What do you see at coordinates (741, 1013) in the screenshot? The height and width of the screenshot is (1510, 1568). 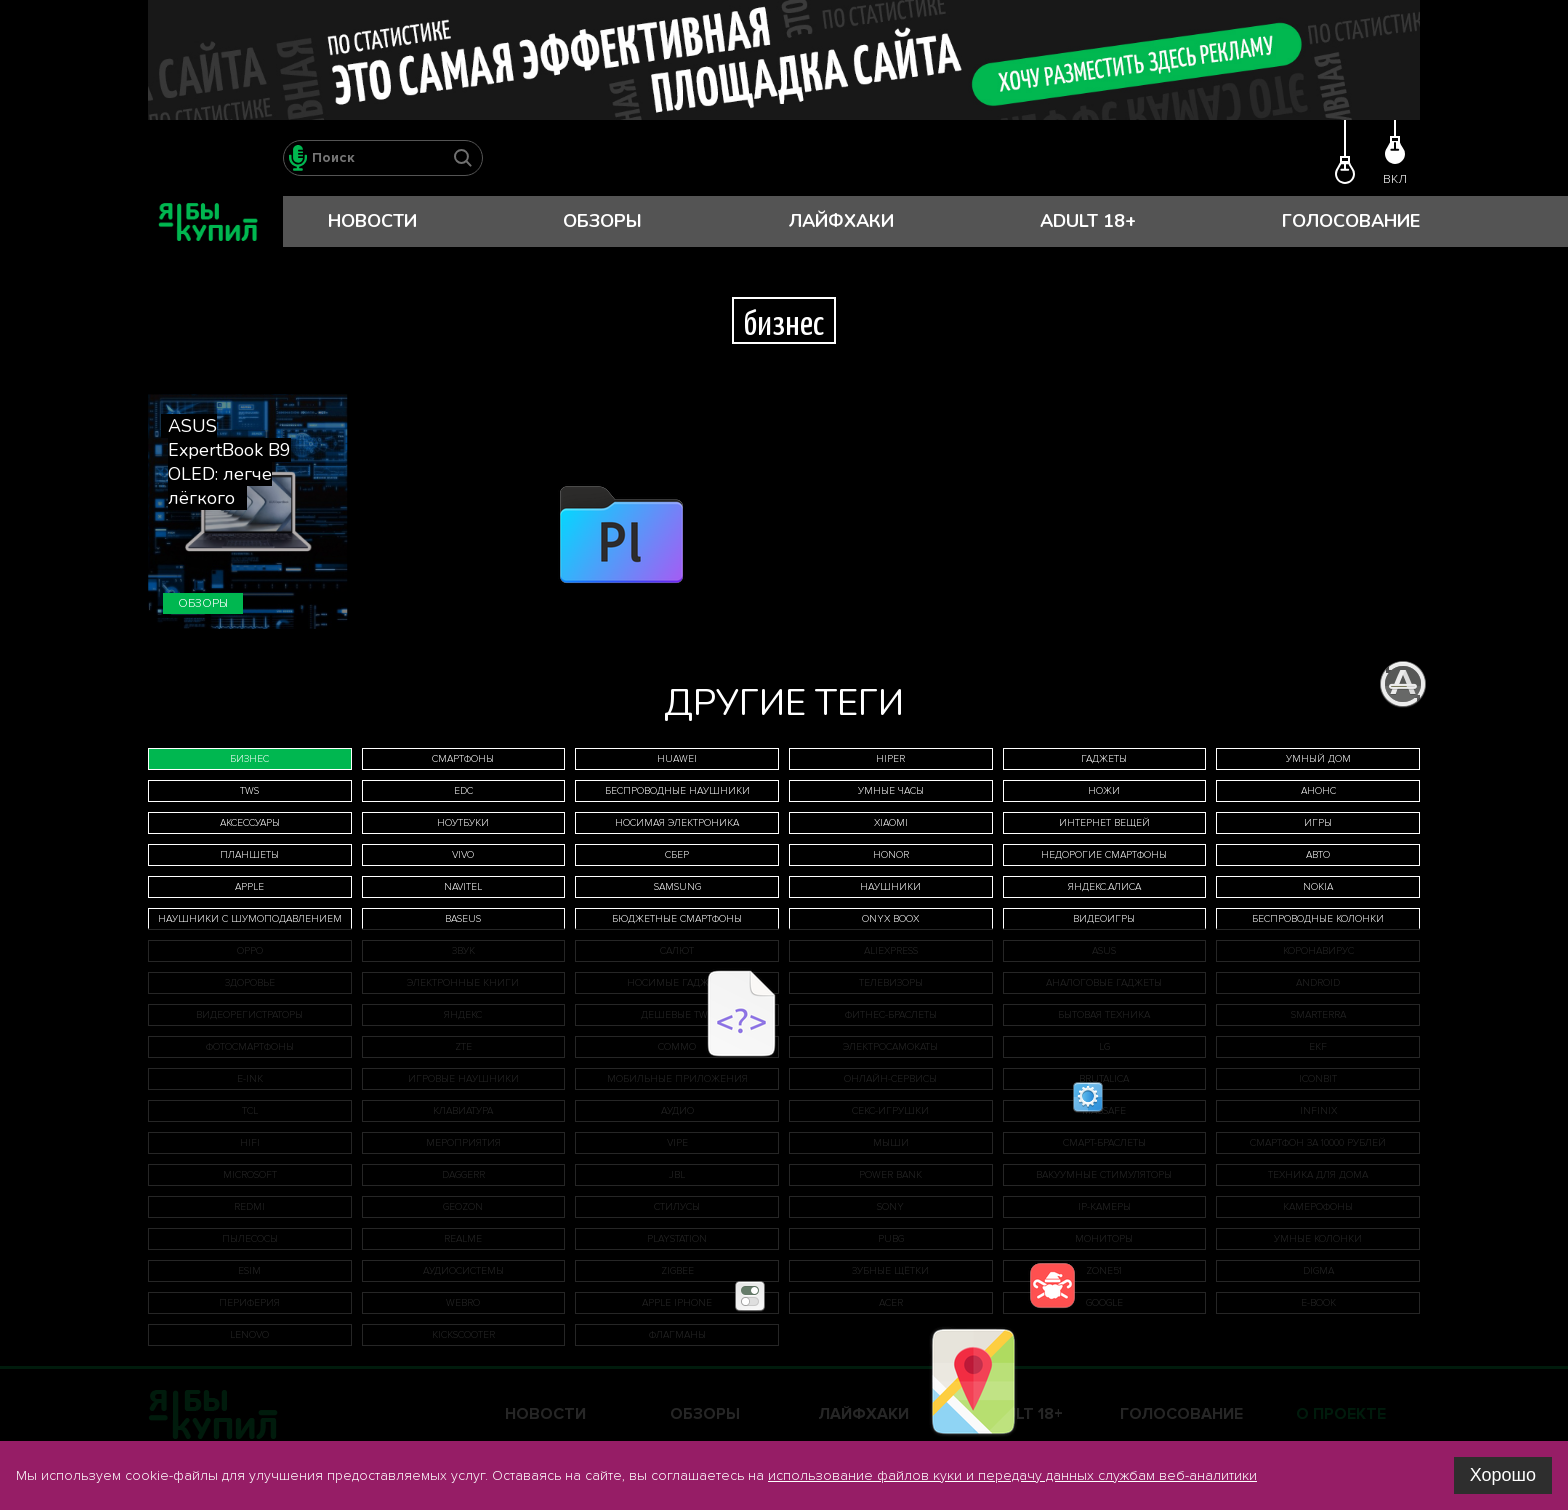 I see `indicates a PHP script or code file` at bounding box center [741, 1013].